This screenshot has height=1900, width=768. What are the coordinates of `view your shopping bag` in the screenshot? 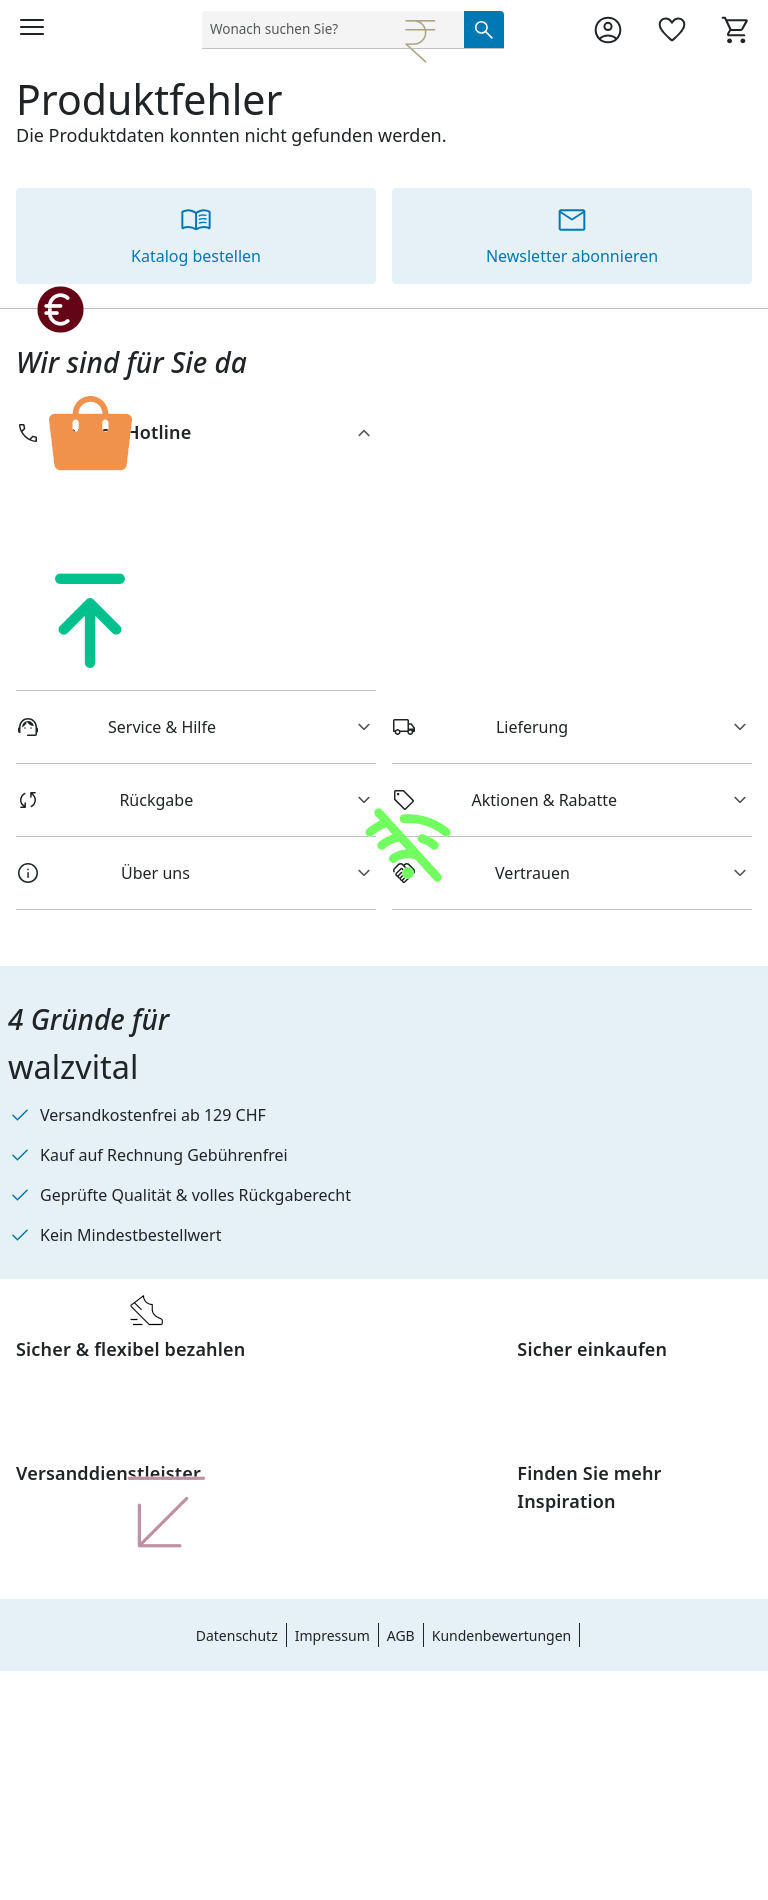 It's located at (90, 437).